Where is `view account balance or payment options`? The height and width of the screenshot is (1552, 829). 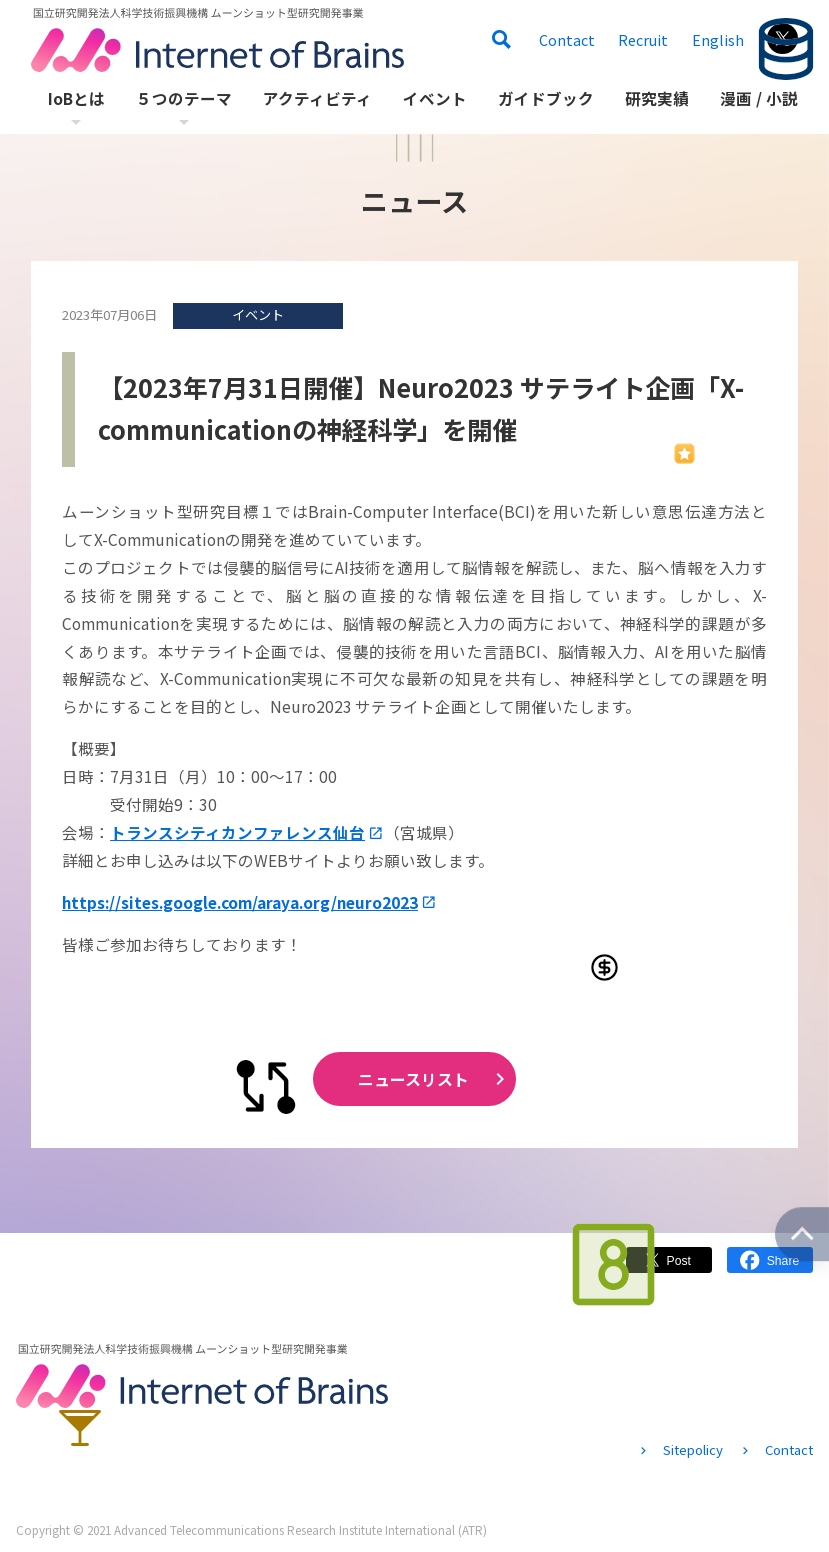 view account balance or payment options is located at coordinates (604, 967).